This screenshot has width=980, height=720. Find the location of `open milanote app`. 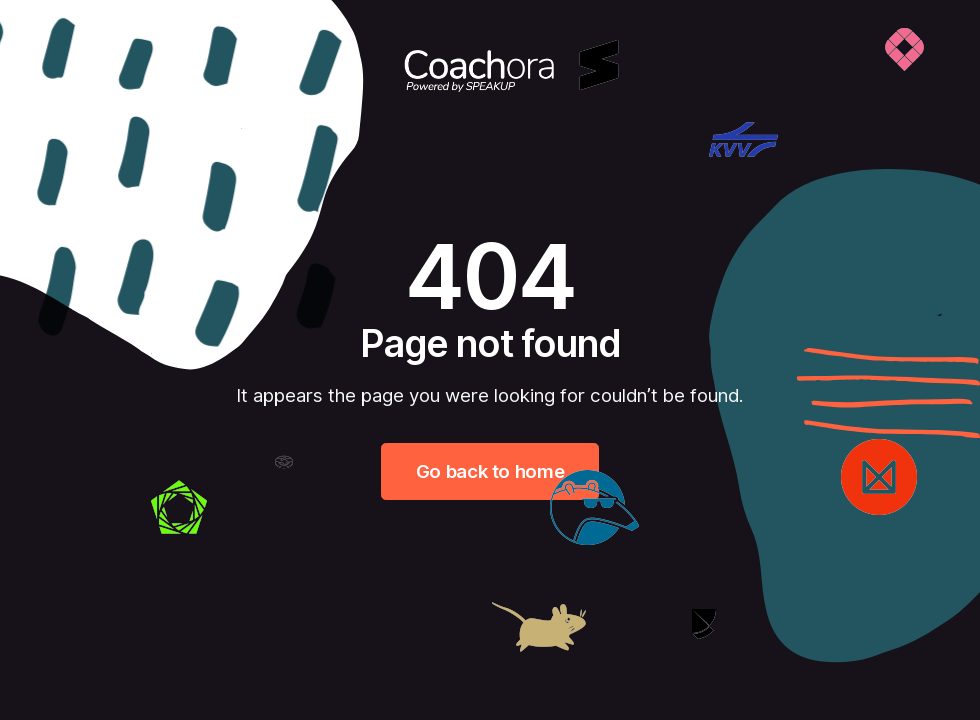

open milanote app is located at coordinates (879, 477).